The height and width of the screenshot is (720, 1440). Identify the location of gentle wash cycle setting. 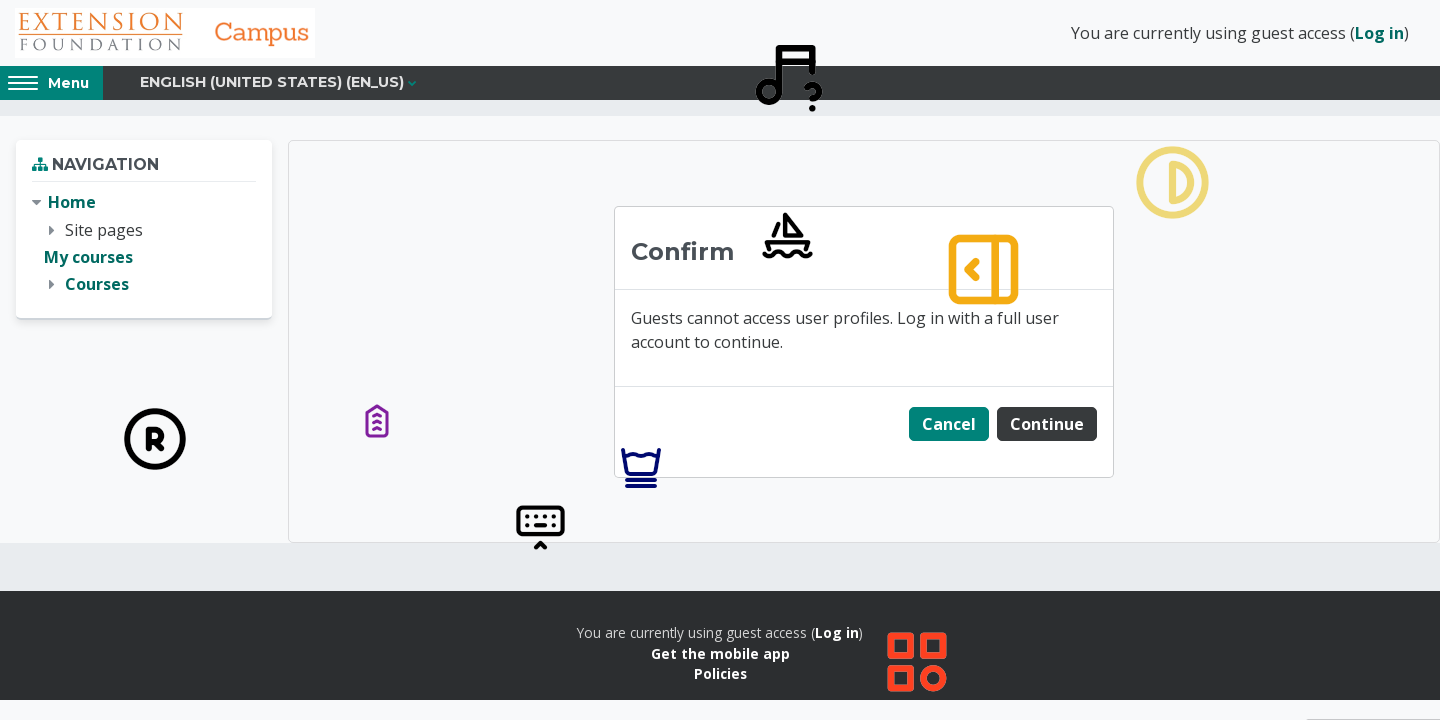
(641, 468).